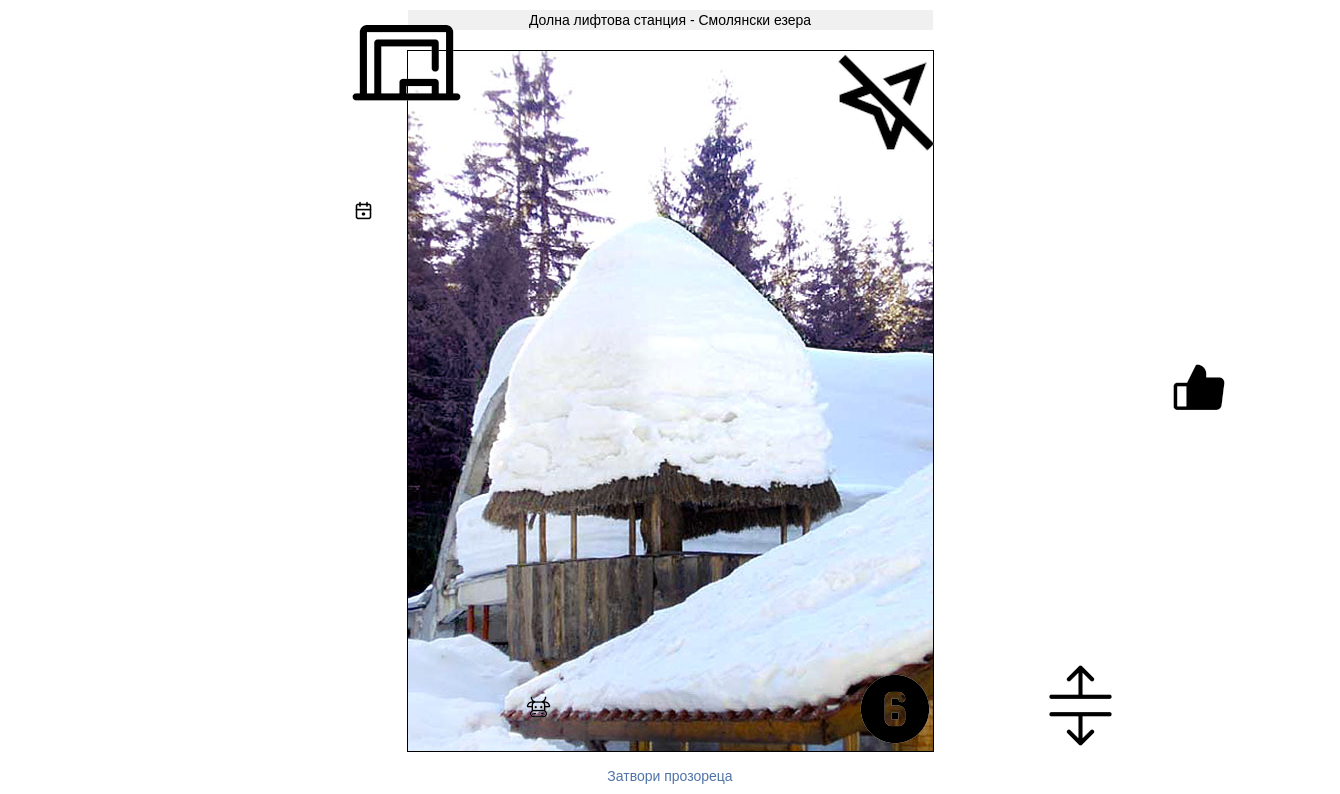  I want to click on like or approve content, so click(1199, 390).